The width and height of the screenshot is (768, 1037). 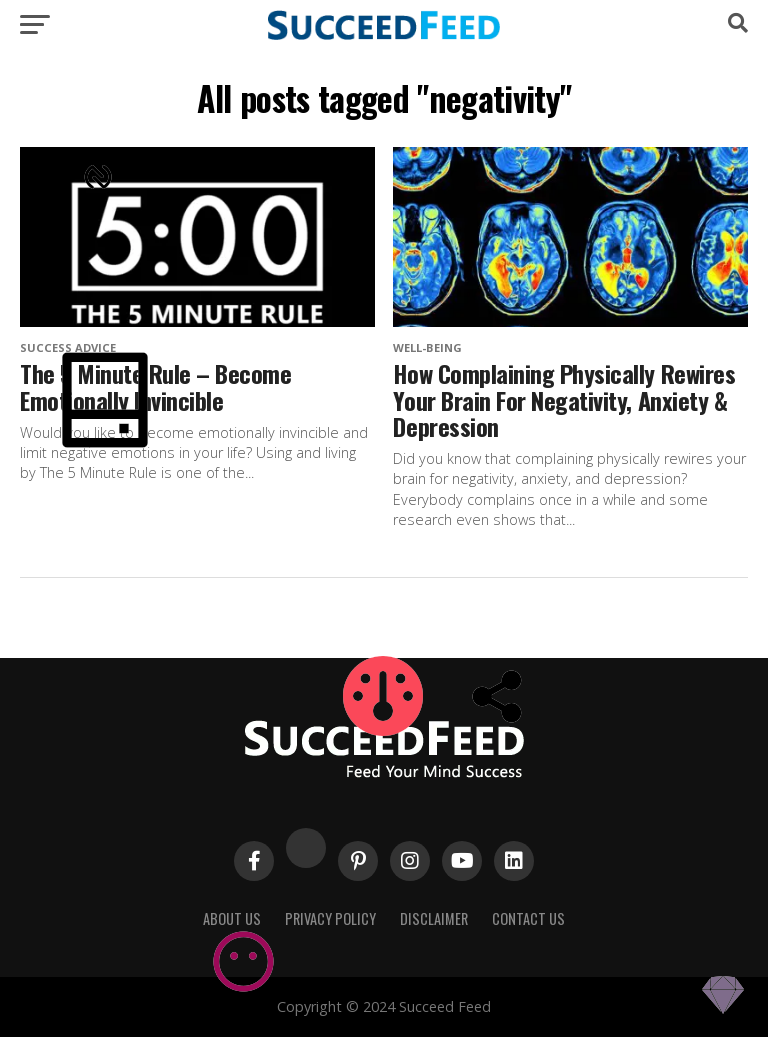 I want to click on view dashboard or control panel, so click(x=383, y=696).